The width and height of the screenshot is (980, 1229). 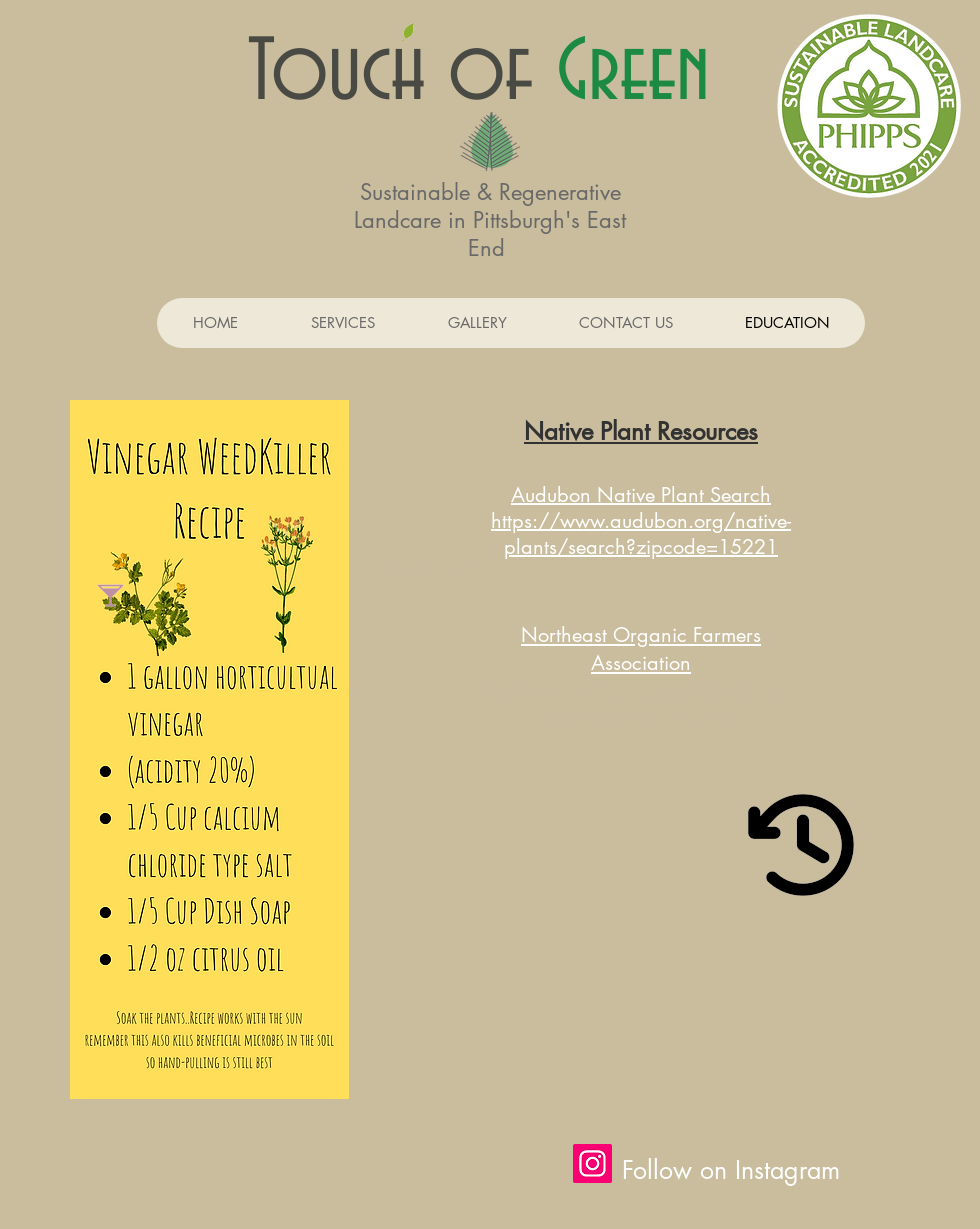 What do you see at coordinates (110, 595) in the screenshot?
I see `access bar or cocktail menu` at bounding box center [110, 595].